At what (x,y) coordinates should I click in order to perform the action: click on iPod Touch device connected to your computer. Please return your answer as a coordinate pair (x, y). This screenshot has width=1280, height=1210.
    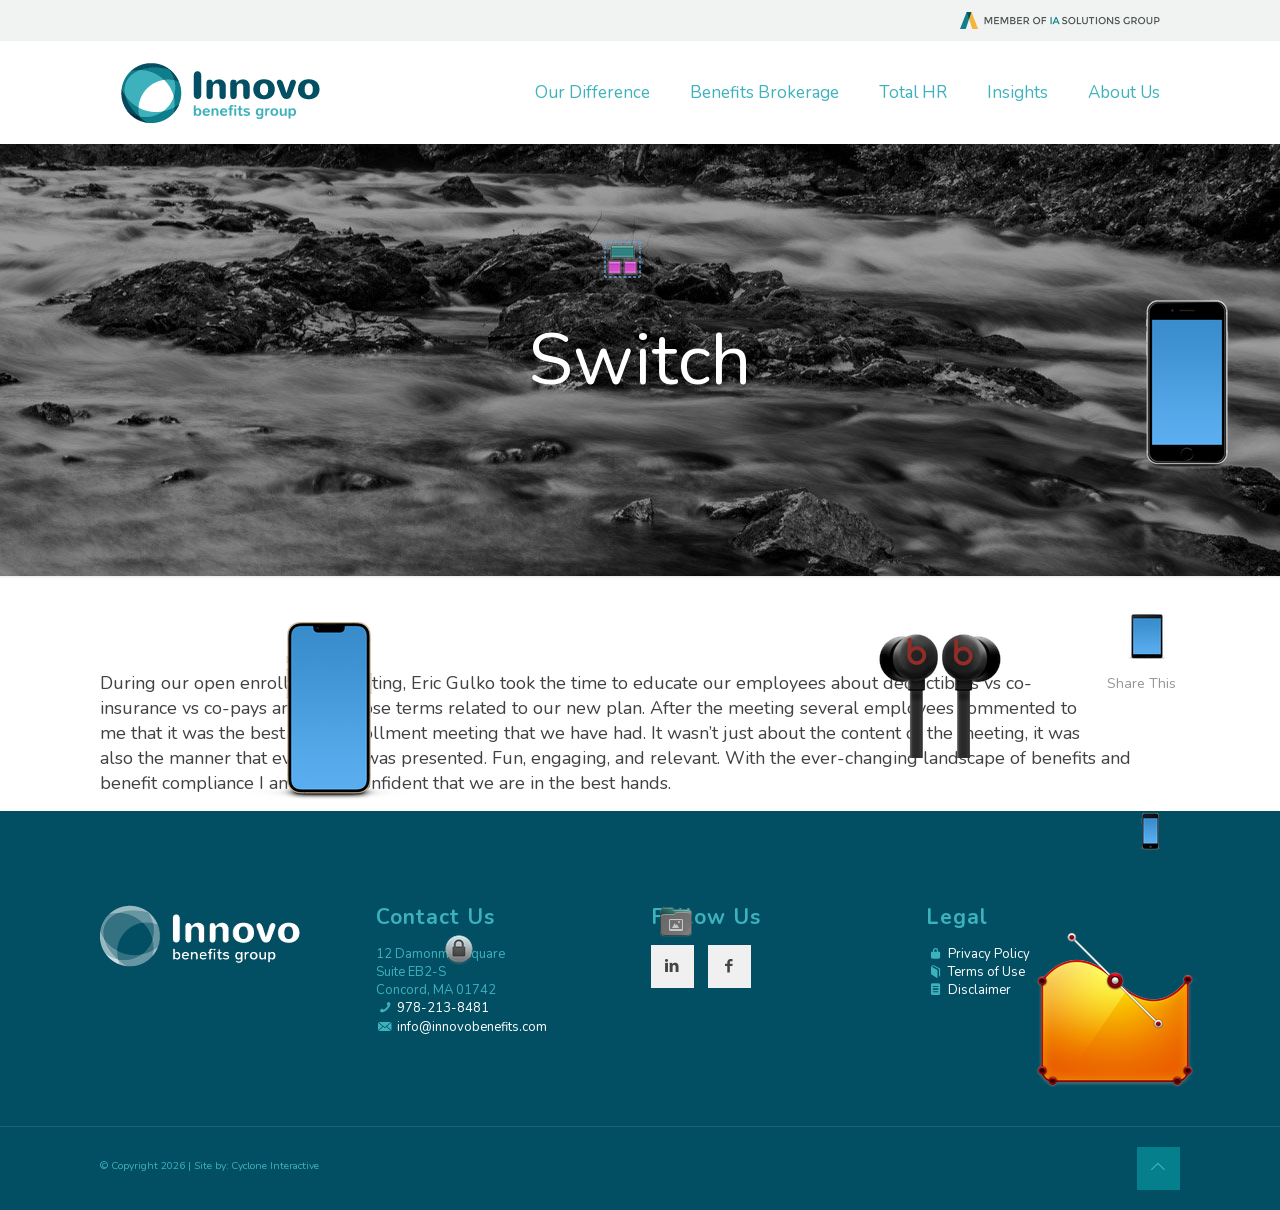
    Looking at the image, I should click on (1150, 831).